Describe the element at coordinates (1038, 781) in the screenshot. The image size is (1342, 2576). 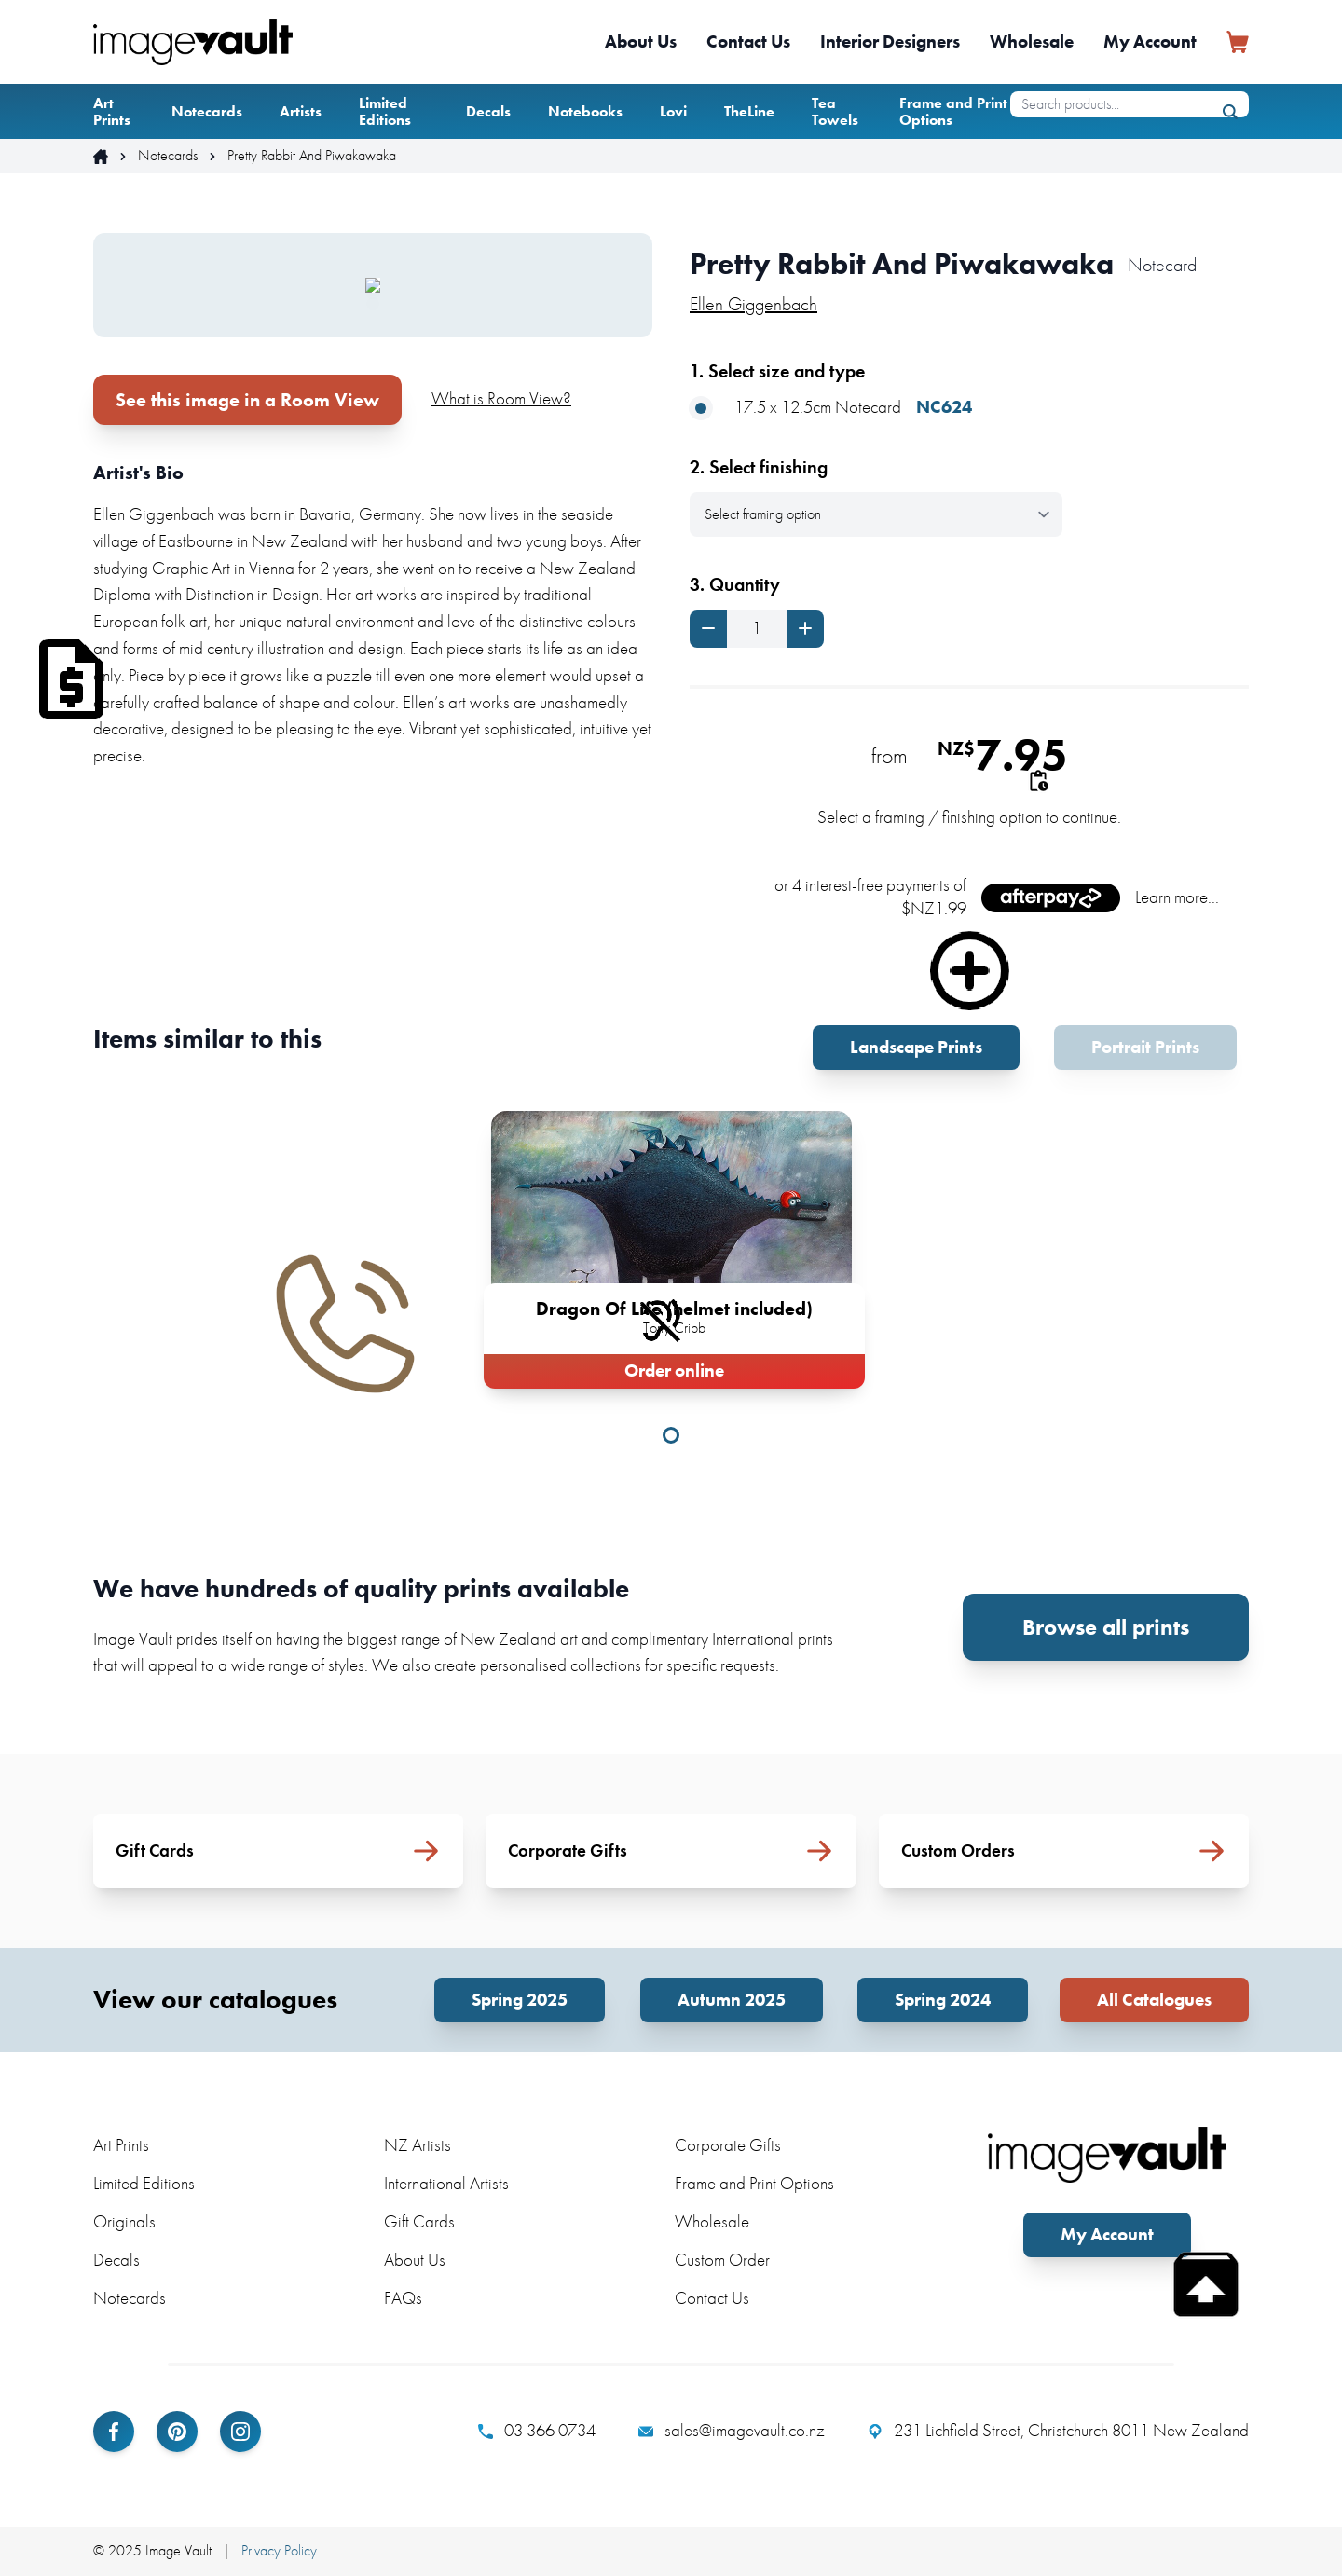
I see `view tasks awaiting completion` at that location.